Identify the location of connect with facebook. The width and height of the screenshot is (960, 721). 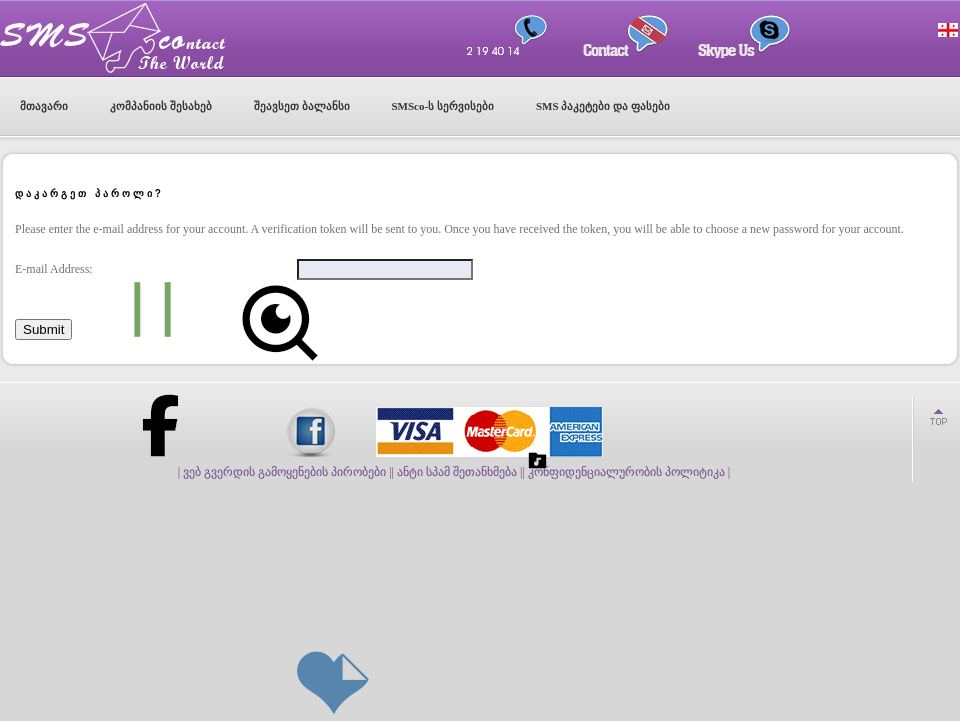
(160, 425).